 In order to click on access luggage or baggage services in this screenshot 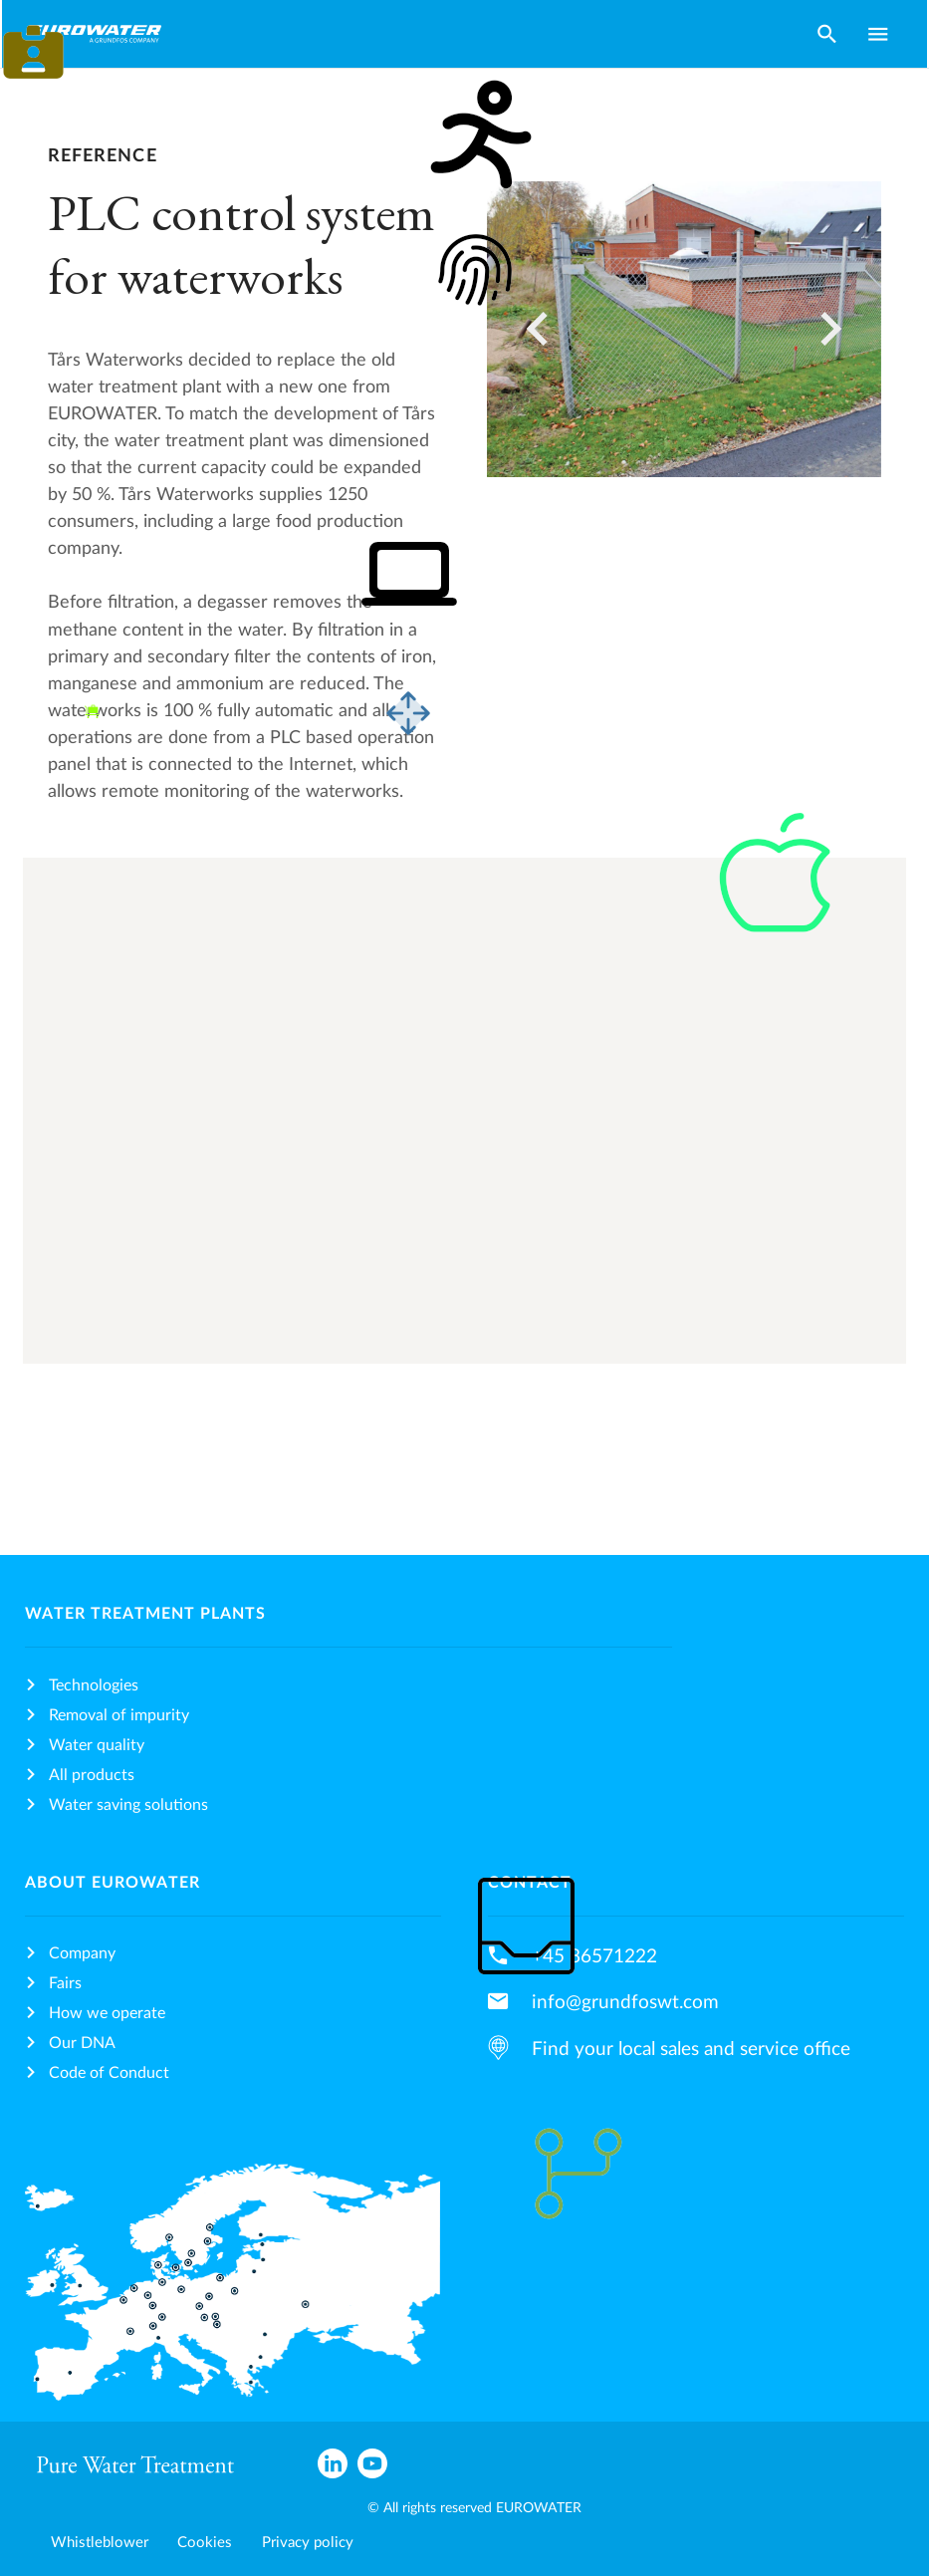, I will do `click(92, 711)`.